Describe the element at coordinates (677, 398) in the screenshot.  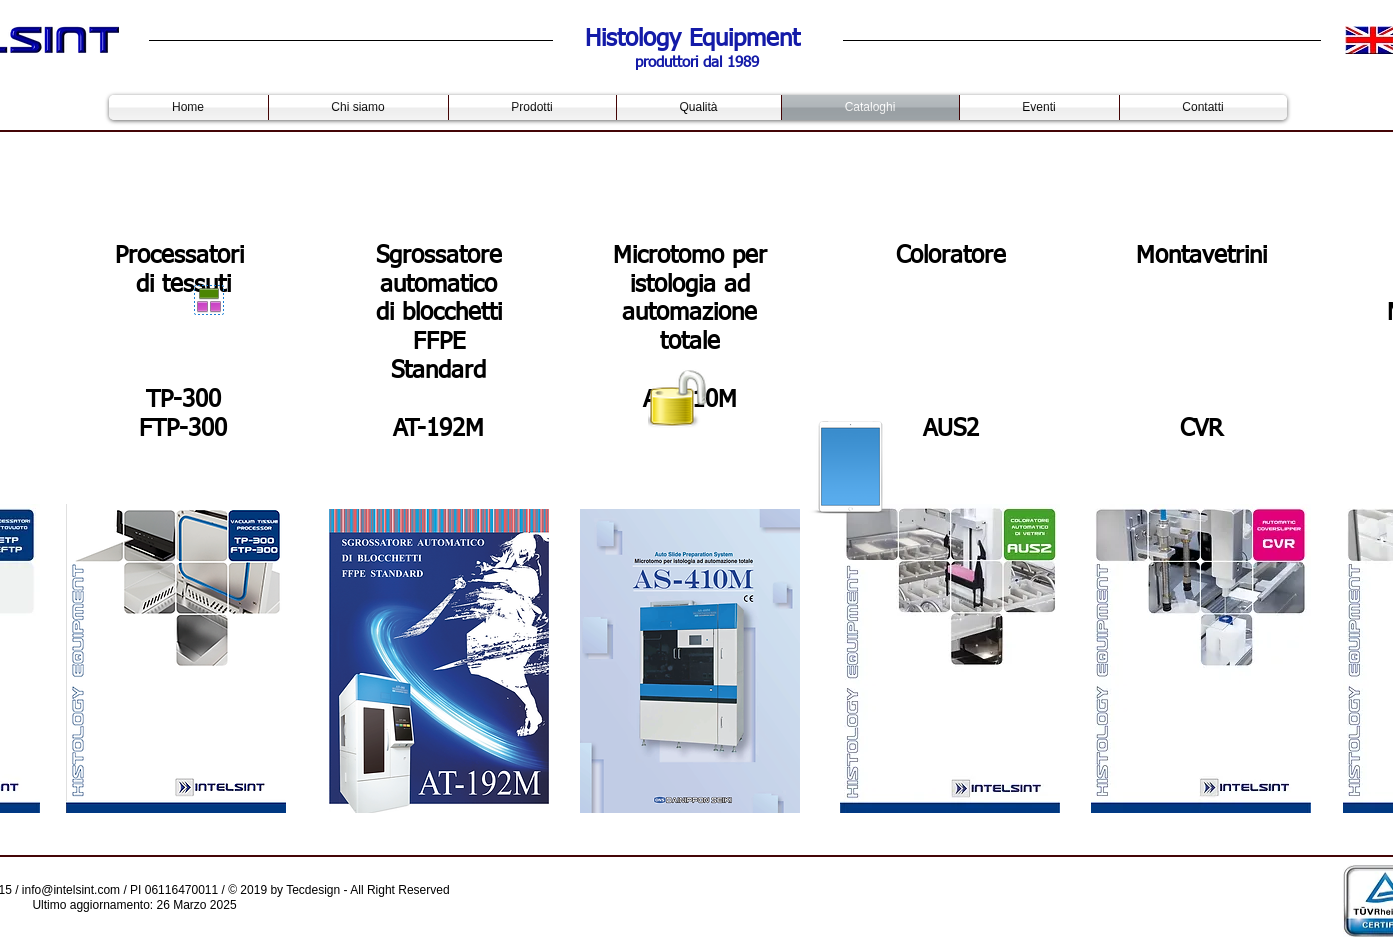
I see `indicates changes are allowed or permissions are unlocked` at that location.